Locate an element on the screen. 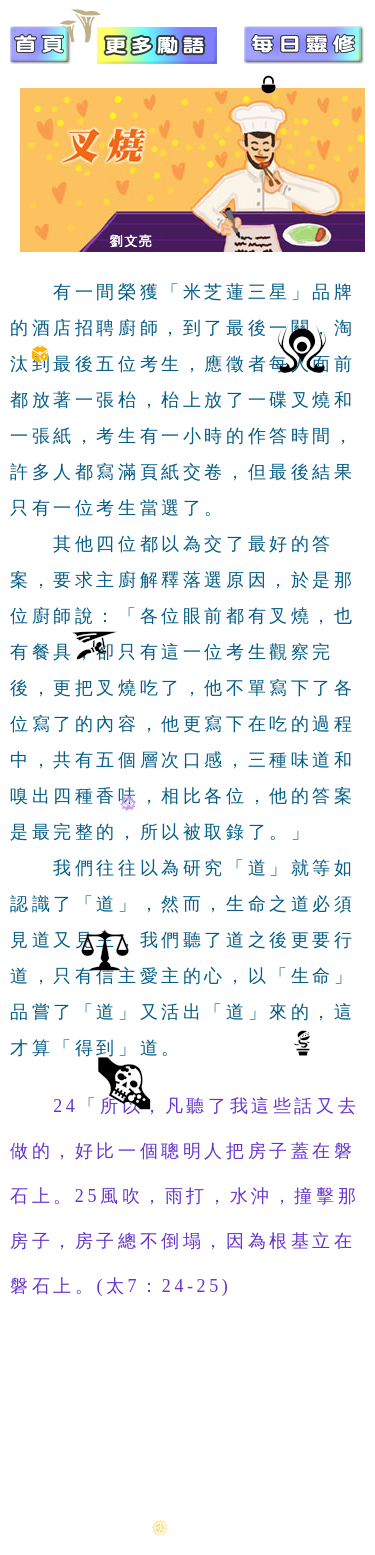 The width and height of the screenshot is (375, 1555). trigger a punch or melee attack action is located at coordinates (128, 803).